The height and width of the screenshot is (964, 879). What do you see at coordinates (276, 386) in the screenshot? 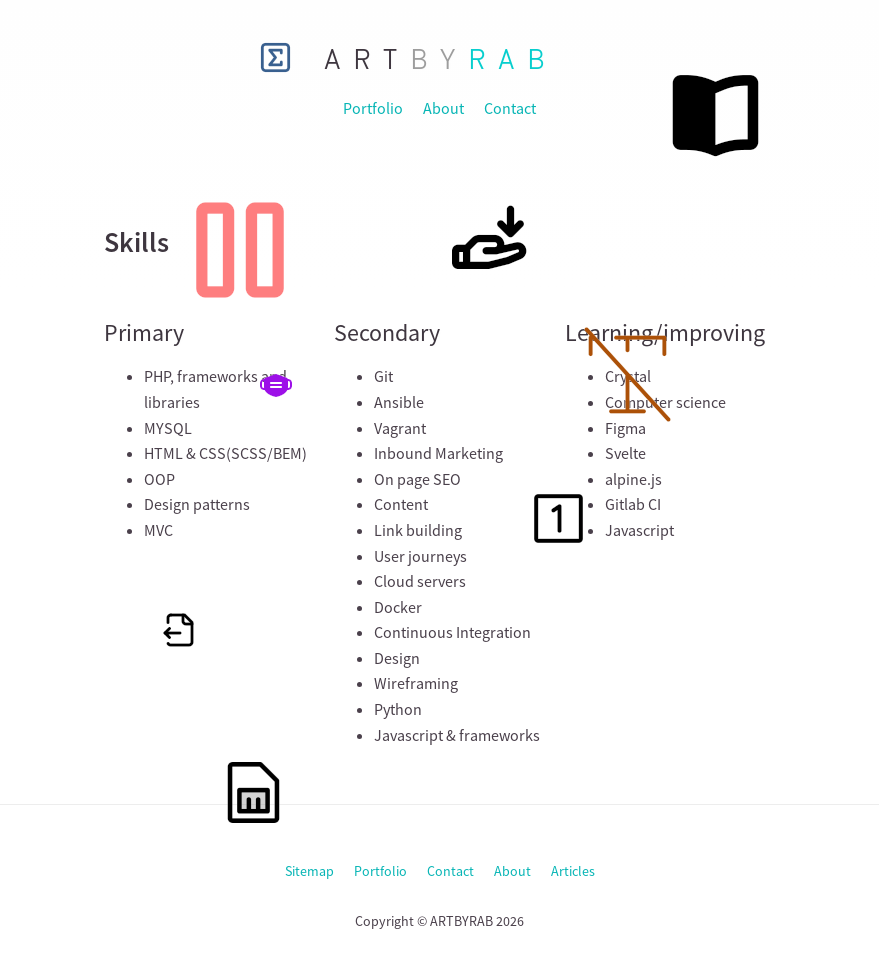
I see `indicates mask required or health safety protocols` at bounding box center [276, 386].